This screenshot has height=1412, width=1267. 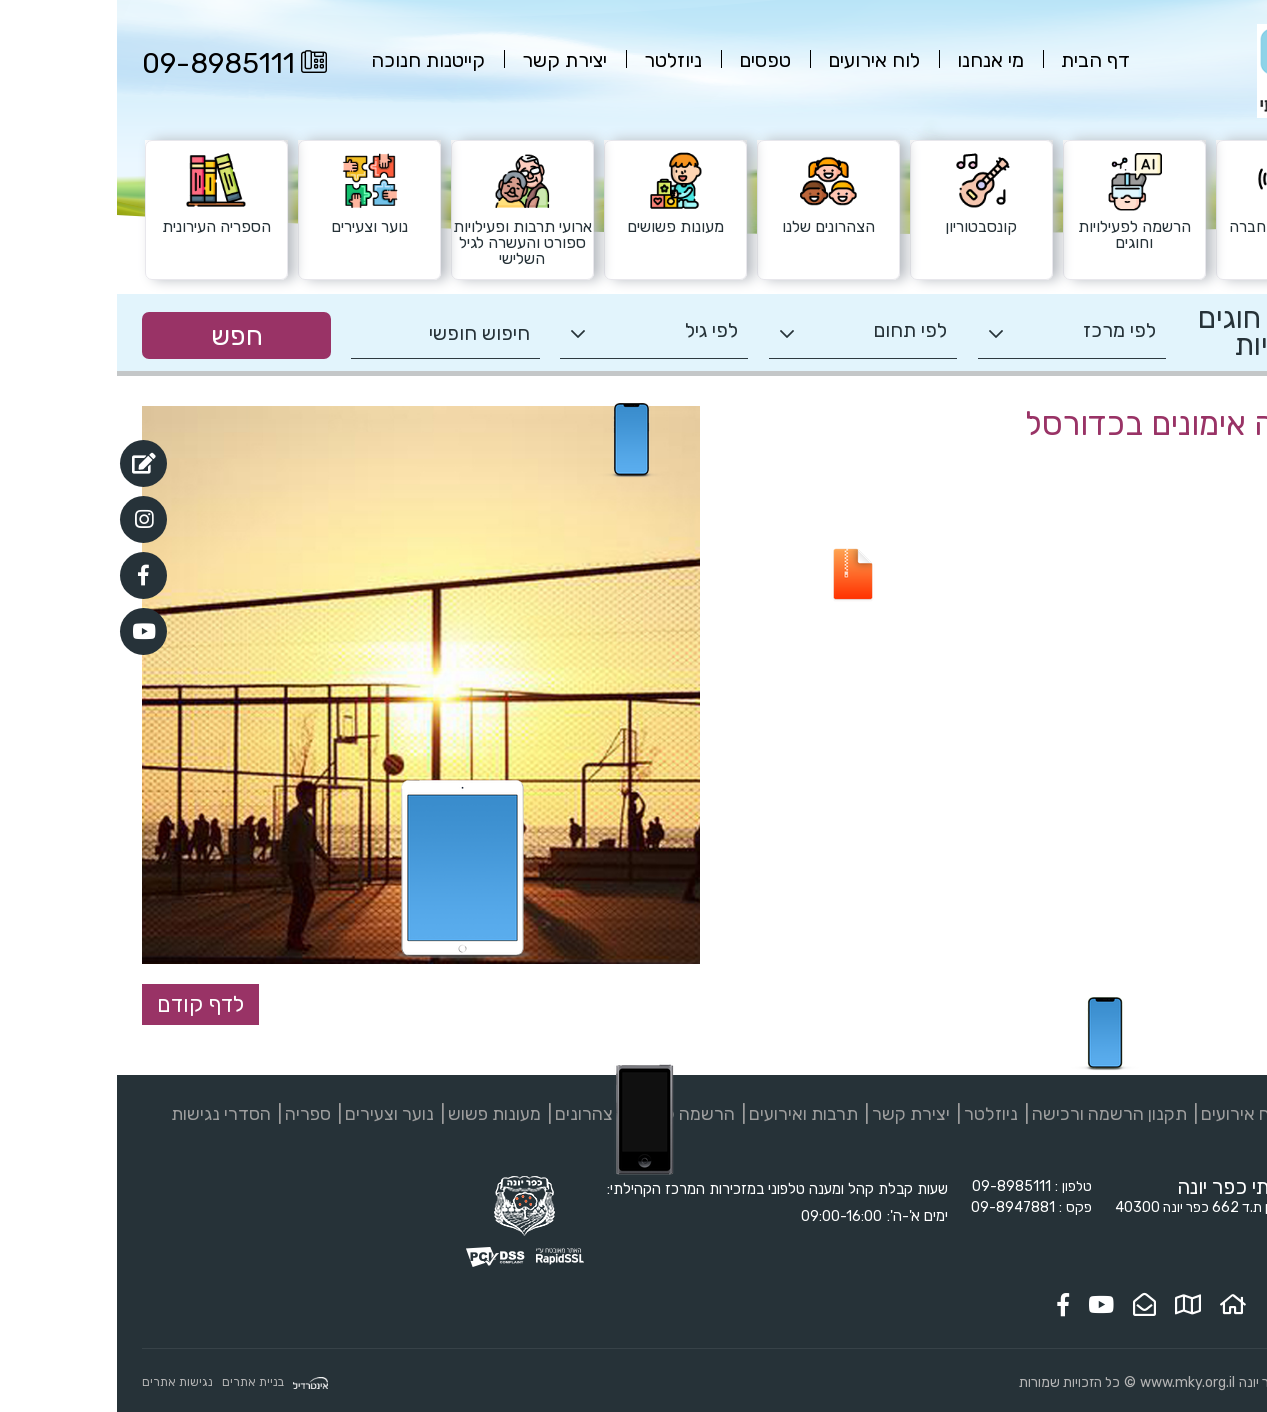 I want to click on iPad device with cellular connectivity, so click(x=462, y=869).